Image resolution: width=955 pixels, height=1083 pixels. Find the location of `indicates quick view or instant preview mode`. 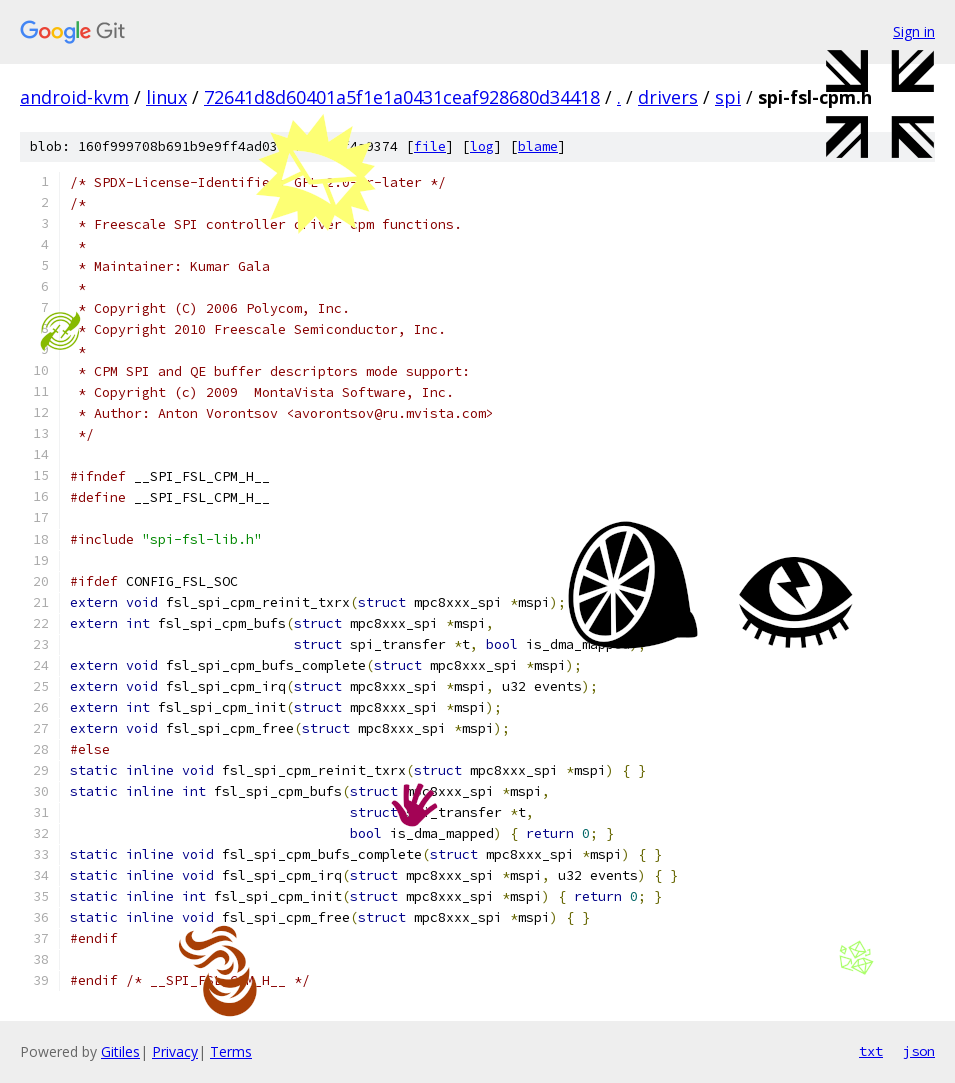

indicates quick view or instant preview mode is located at coordinates (795, 602).